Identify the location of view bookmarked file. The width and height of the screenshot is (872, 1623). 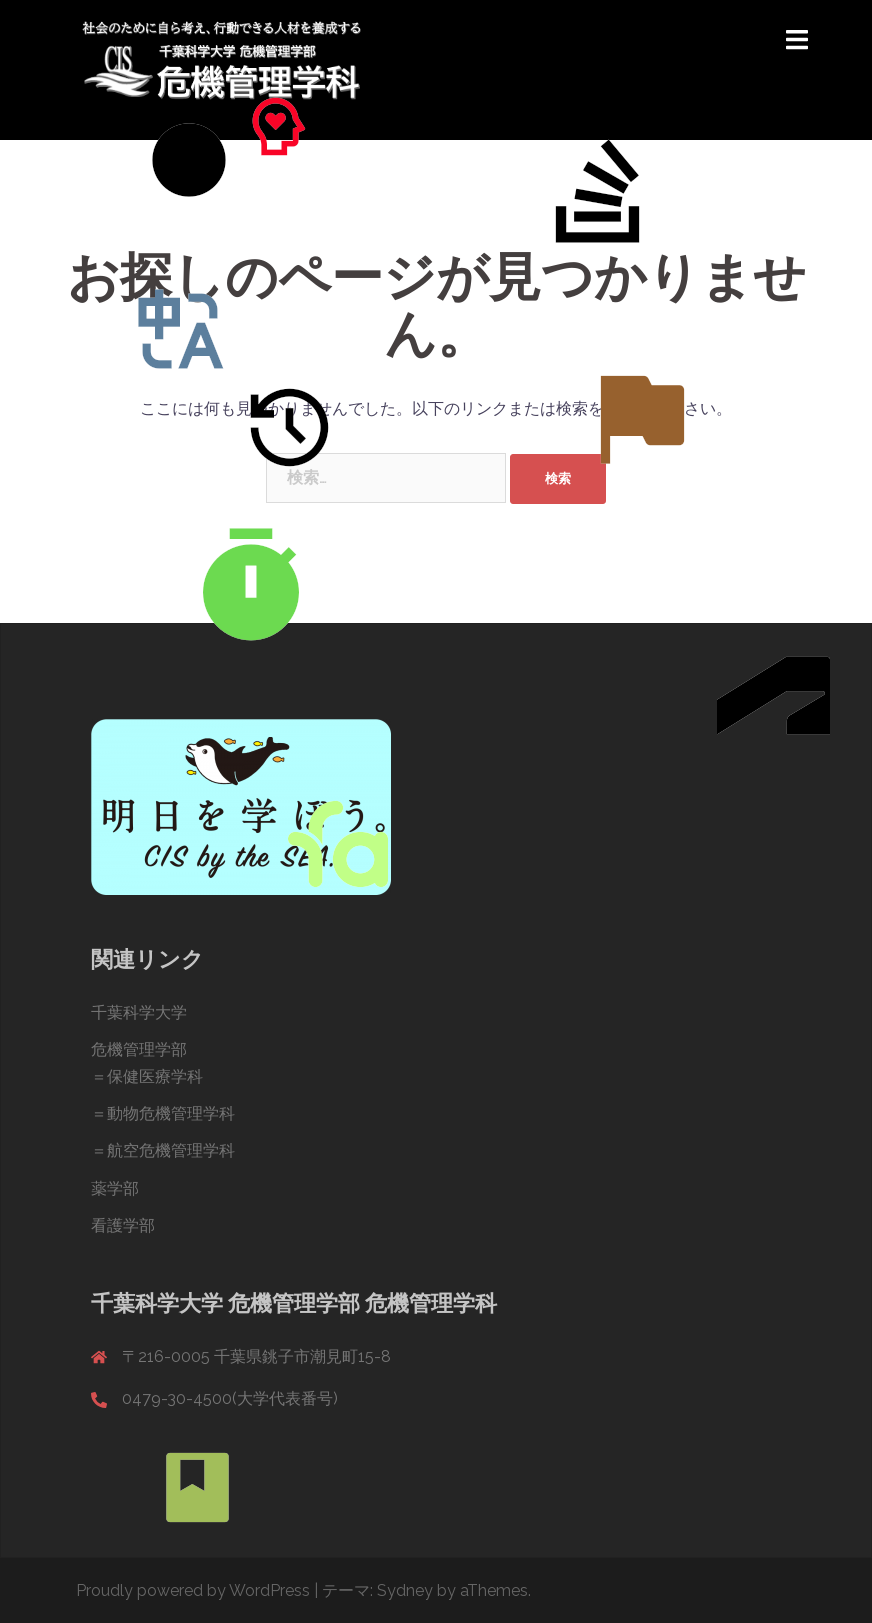
(197, 1487).